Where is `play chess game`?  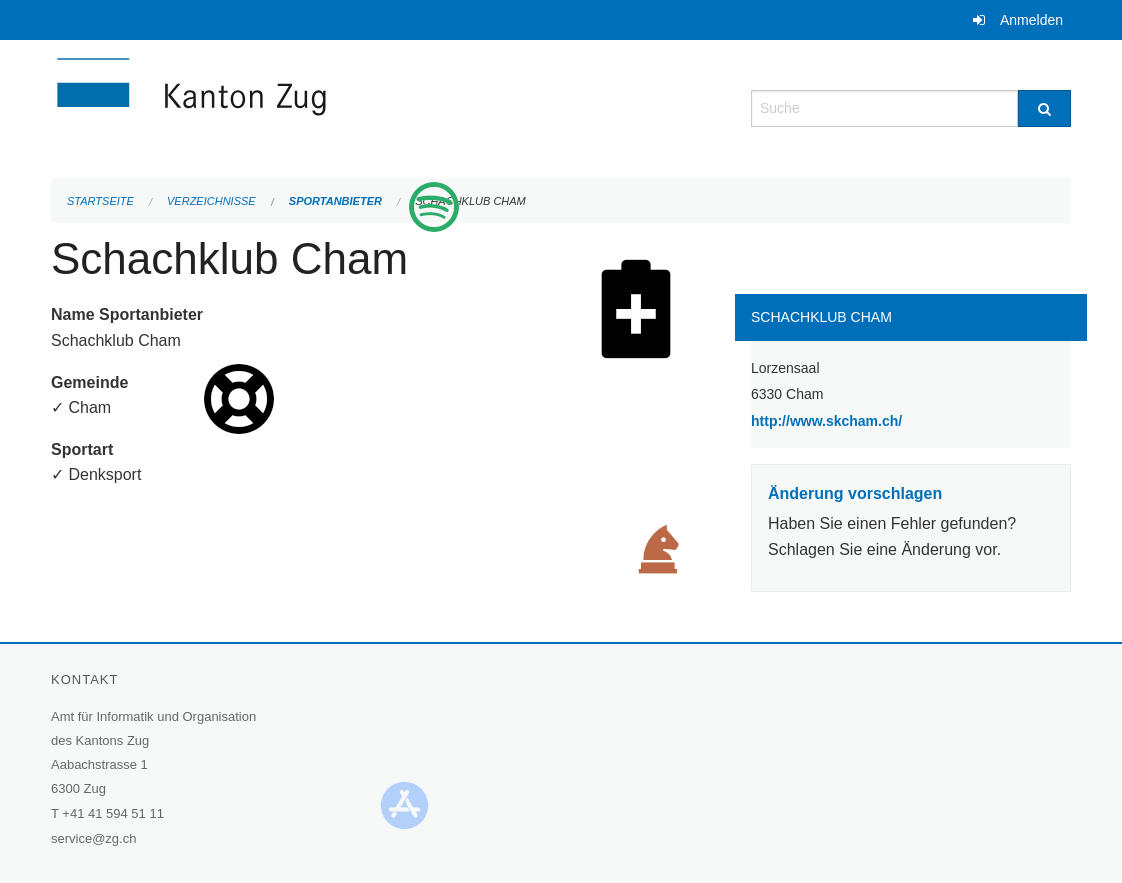
play chess game is located at coordinates (659, 551).